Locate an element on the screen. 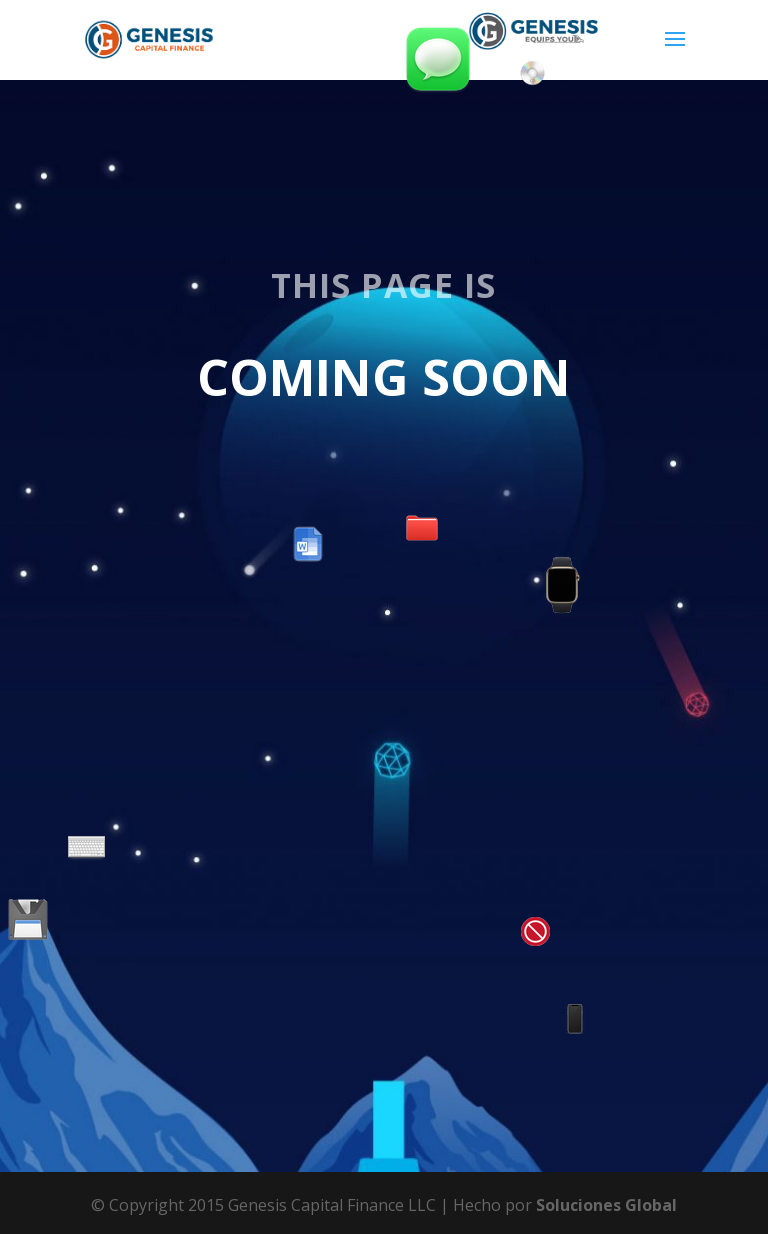 This screenshot has width=768, height=1234. access superdisk or floppy drive storage is located at coordinates (28, 920).